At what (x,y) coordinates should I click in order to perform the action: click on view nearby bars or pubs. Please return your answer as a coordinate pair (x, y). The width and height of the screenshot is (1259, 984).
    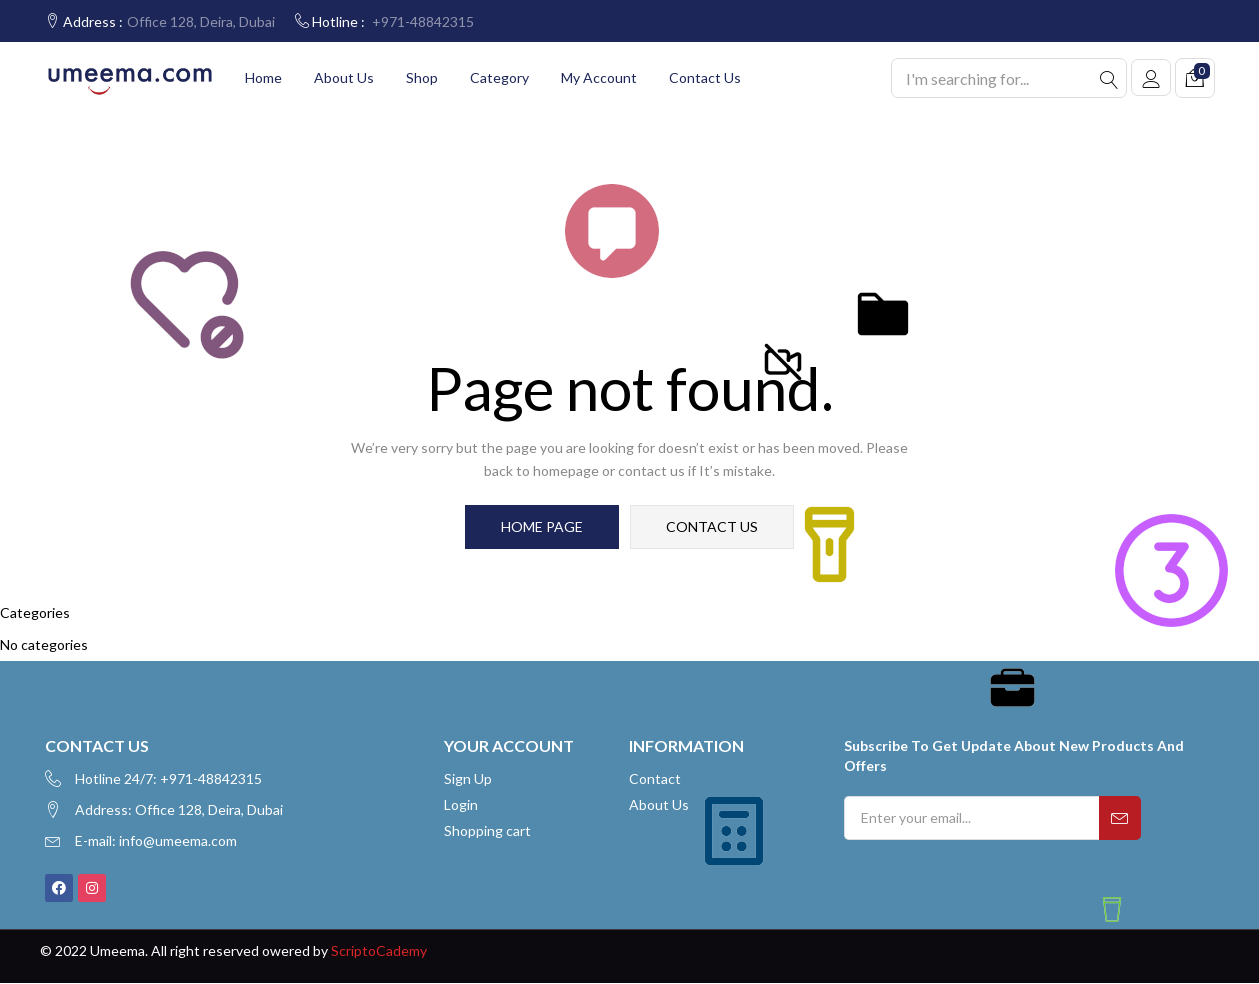
    Looking at the image, I should click on (1112, 909).